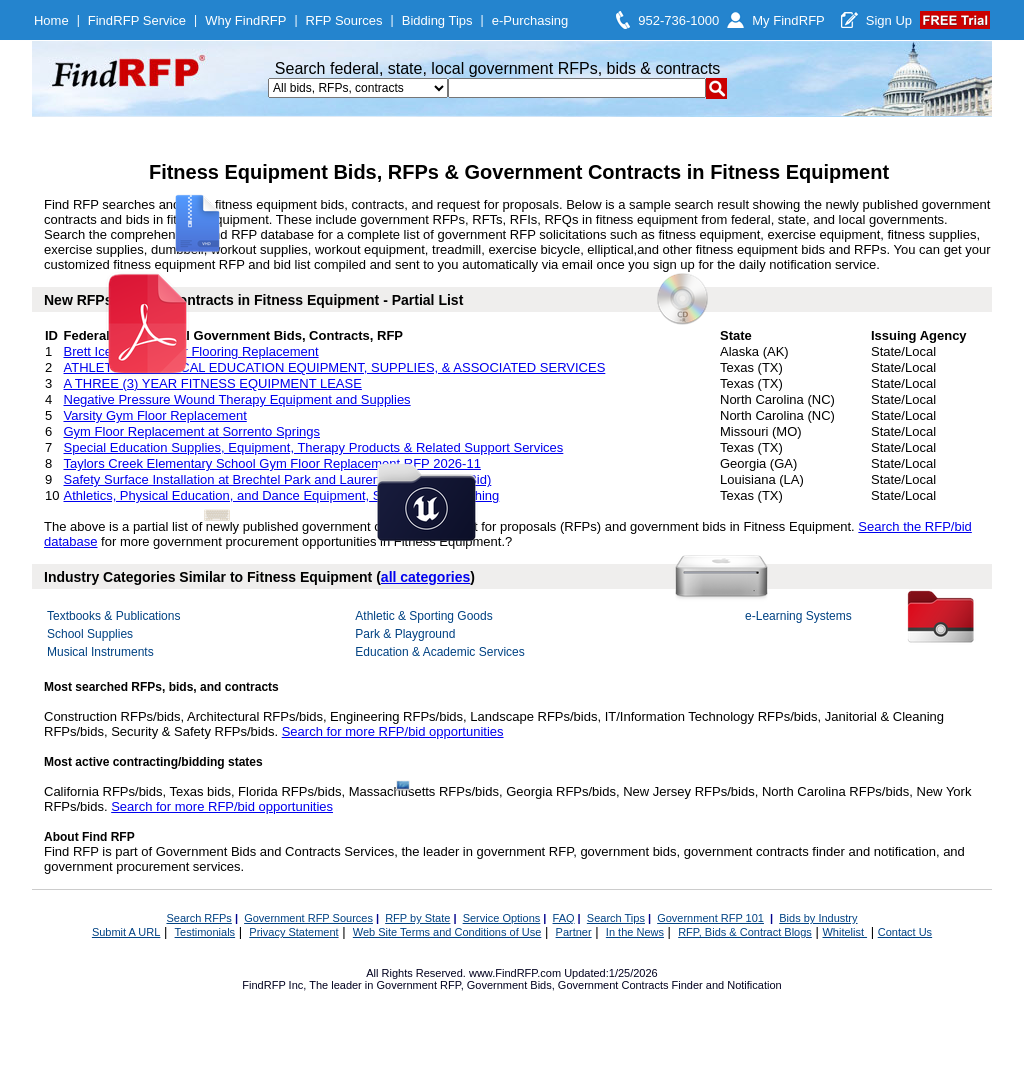  Describe the element at coordinates (940, 618) in the screenshot. I see `open pokémon-themed folder` at that location.